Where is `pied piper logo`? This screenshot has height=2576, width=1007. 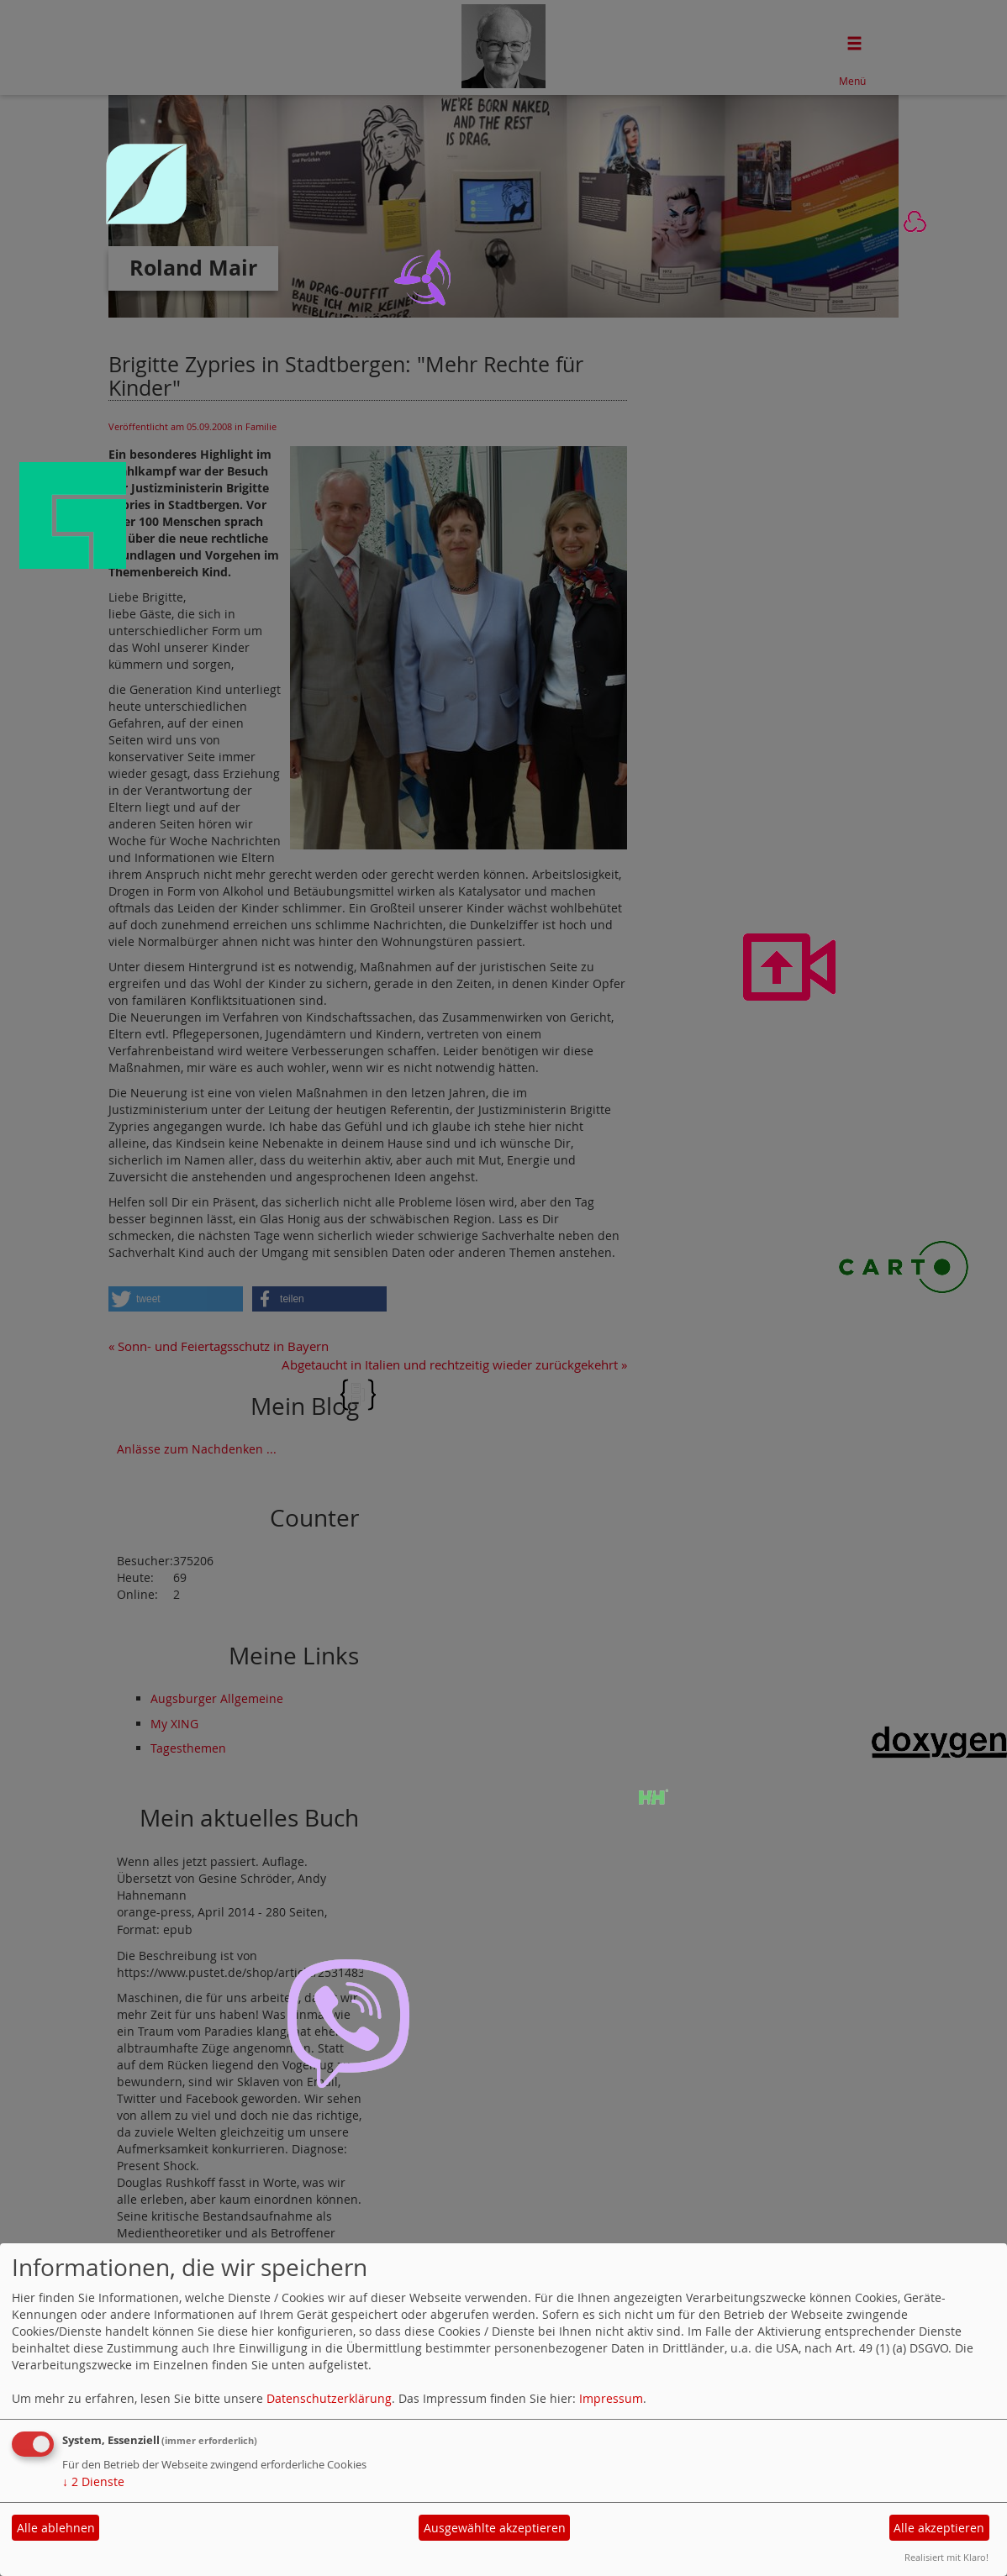 pied piper logo is located at coordinates (146, 184).